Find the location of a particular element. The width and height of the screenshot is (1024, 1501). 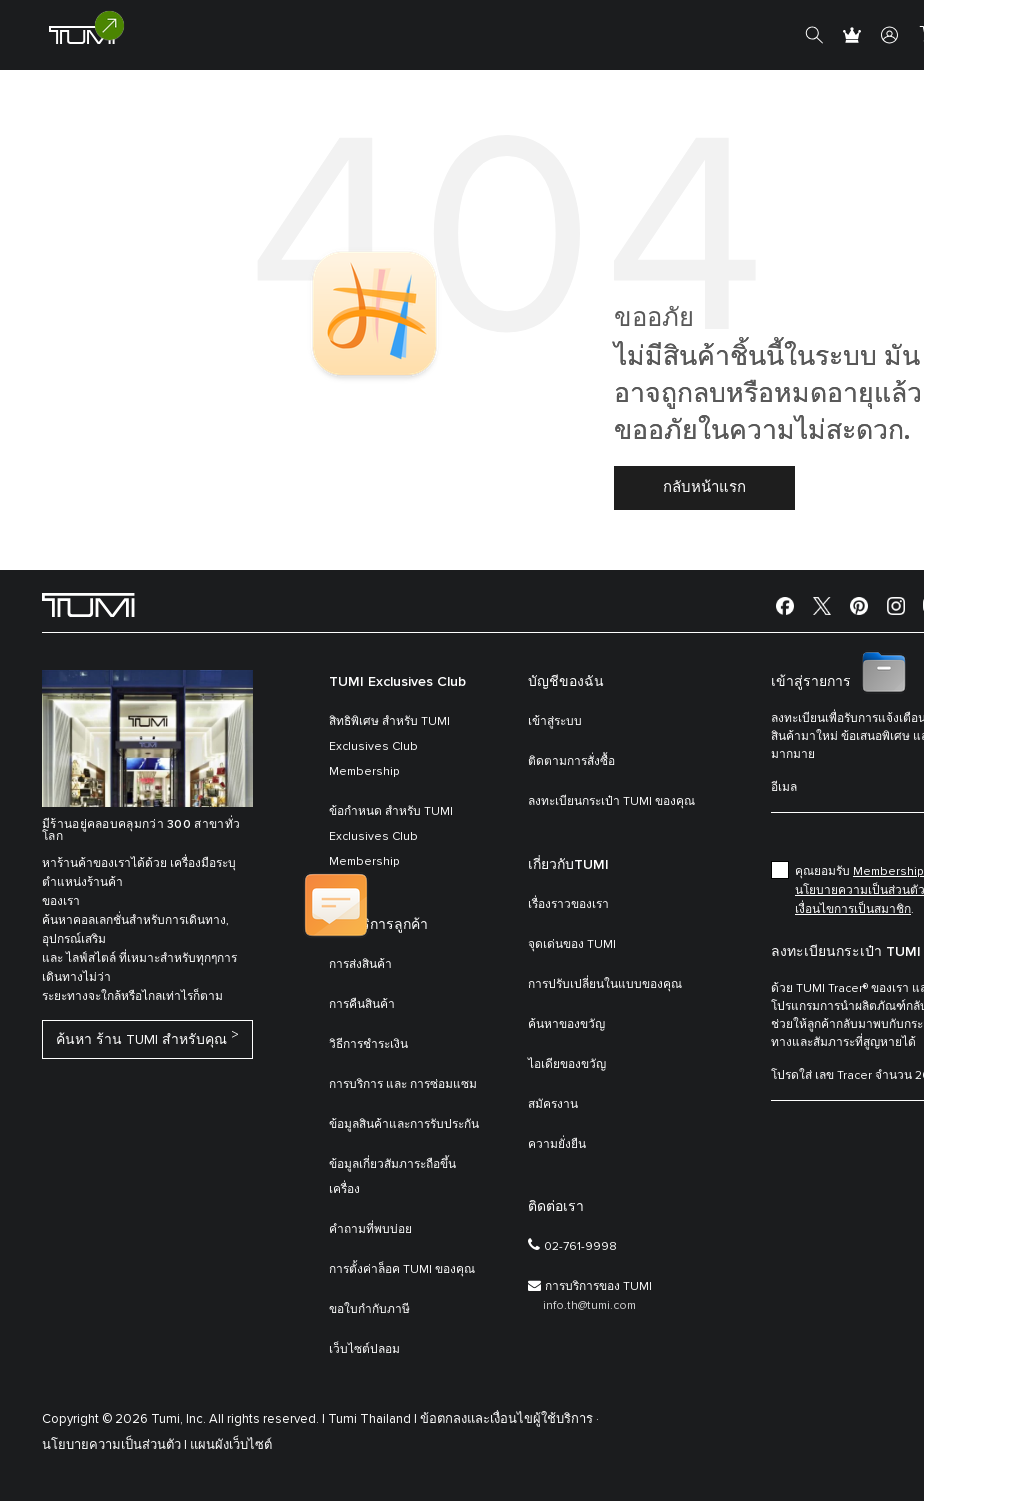

open the files app is located at coordinates (884, 672).